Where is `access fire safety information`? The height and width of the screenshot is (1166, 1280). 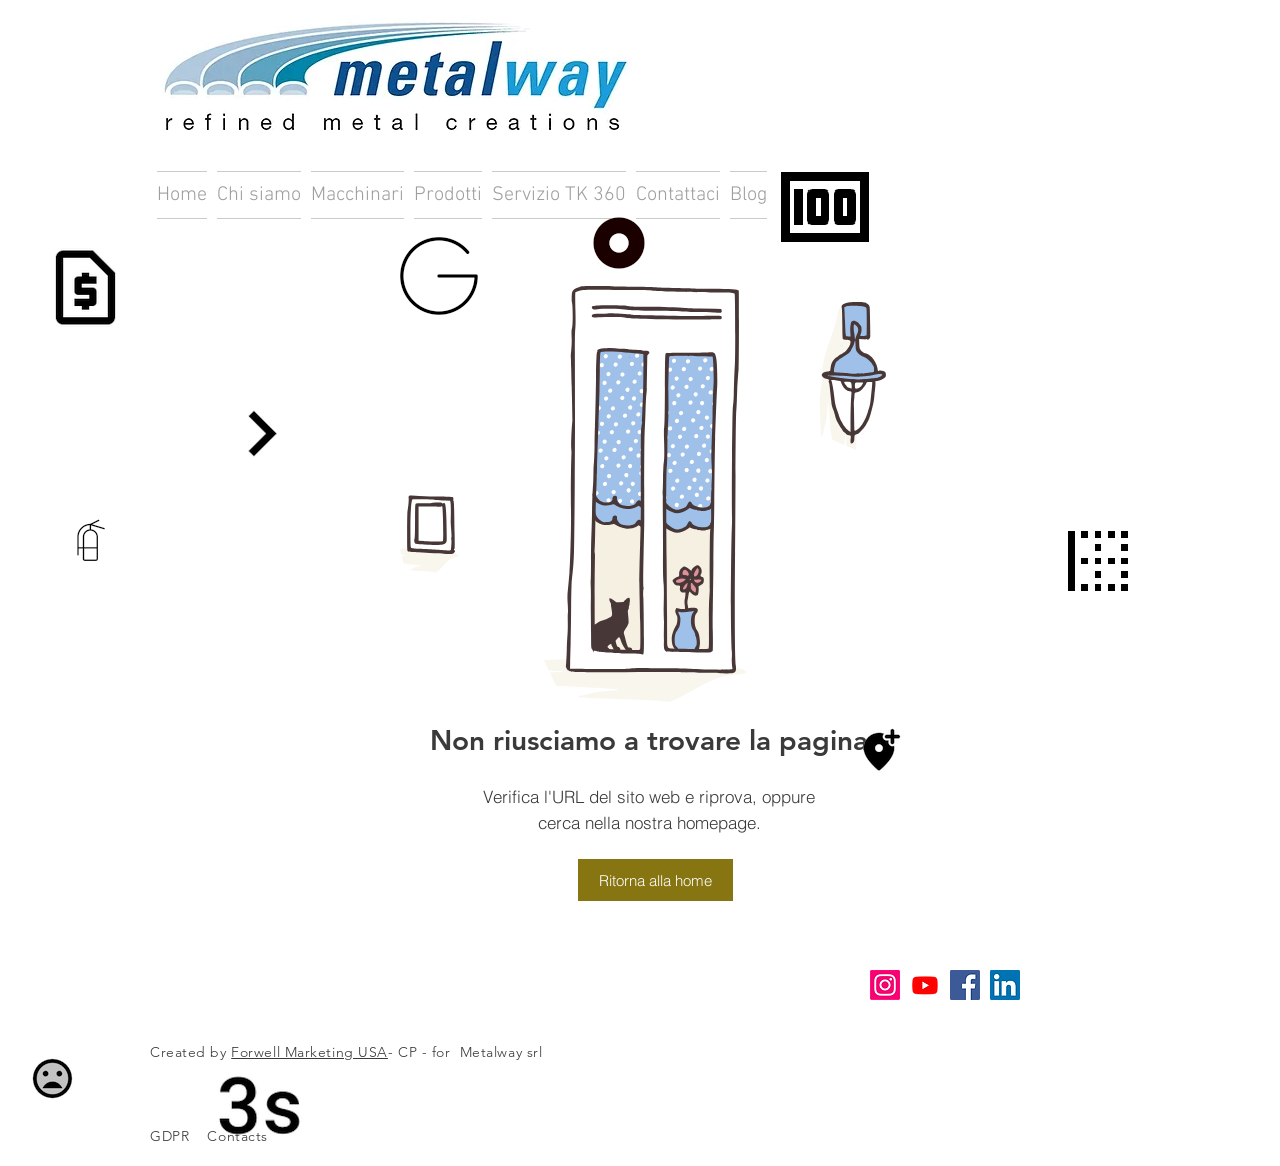
access fire safety information is located at coordinates (89, 541).